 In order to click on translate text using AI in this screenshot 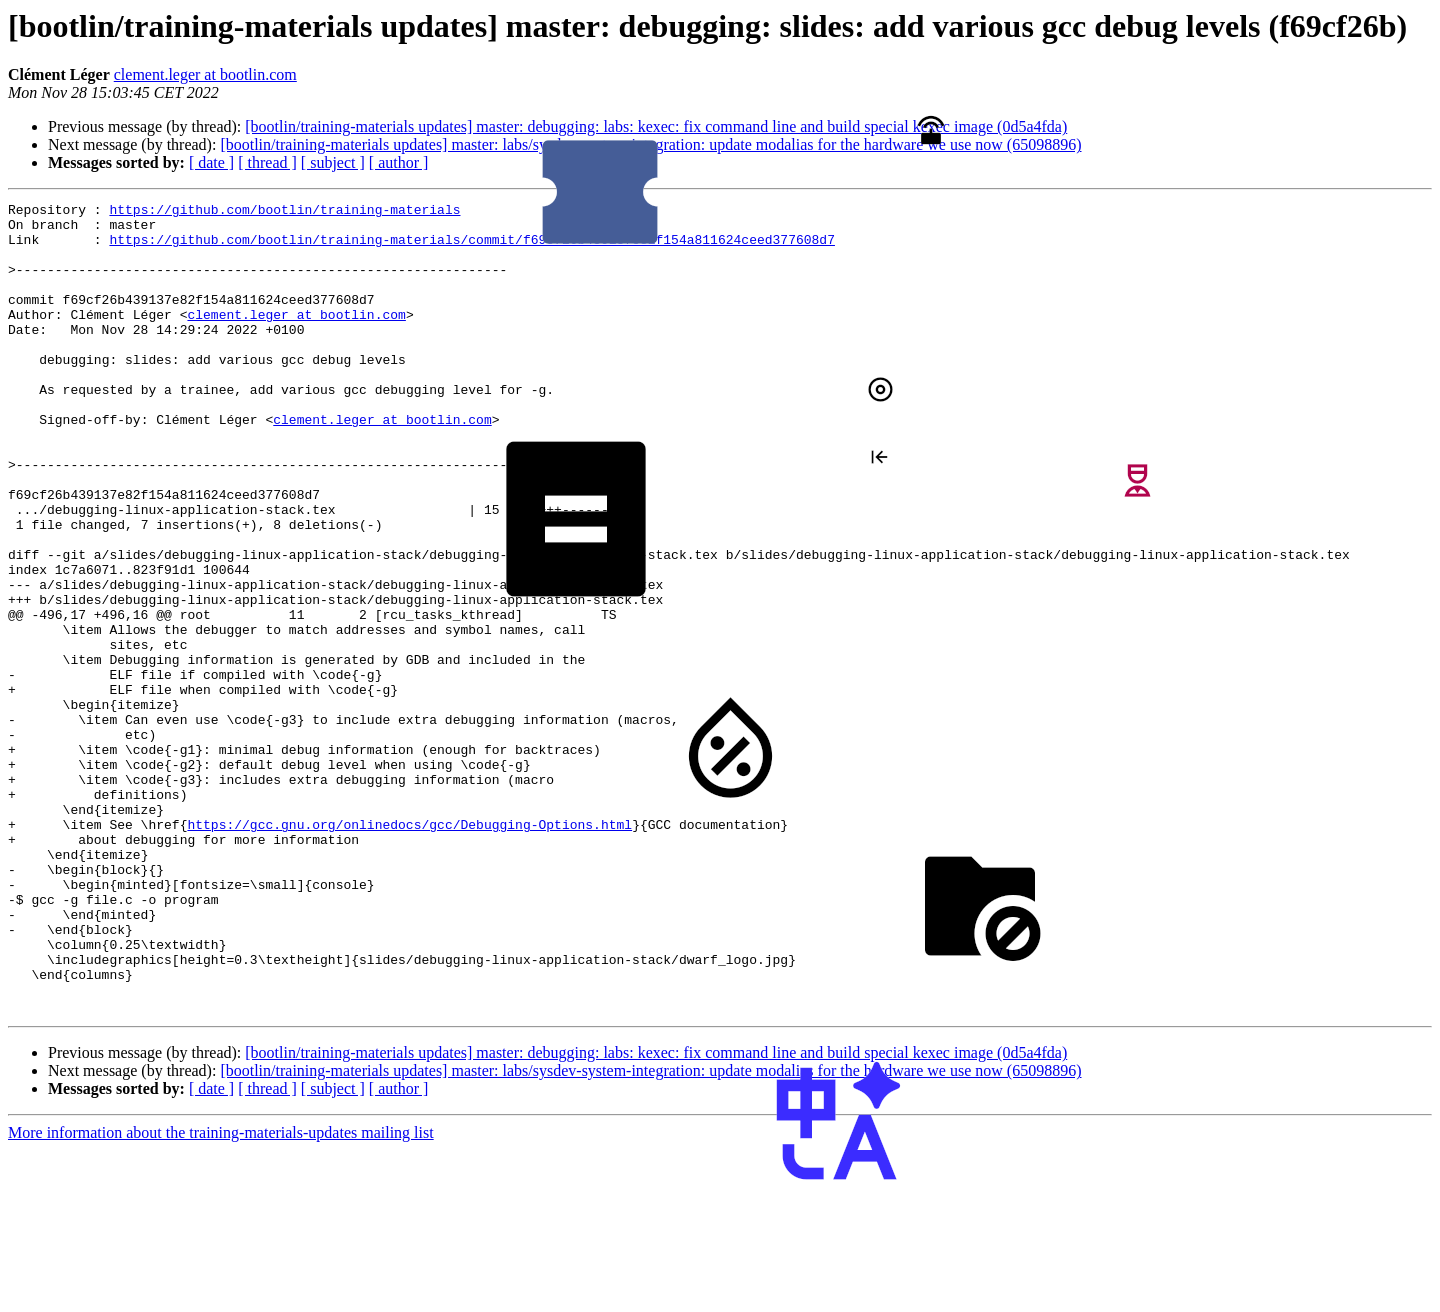, I will do `click(835, 1126)`.